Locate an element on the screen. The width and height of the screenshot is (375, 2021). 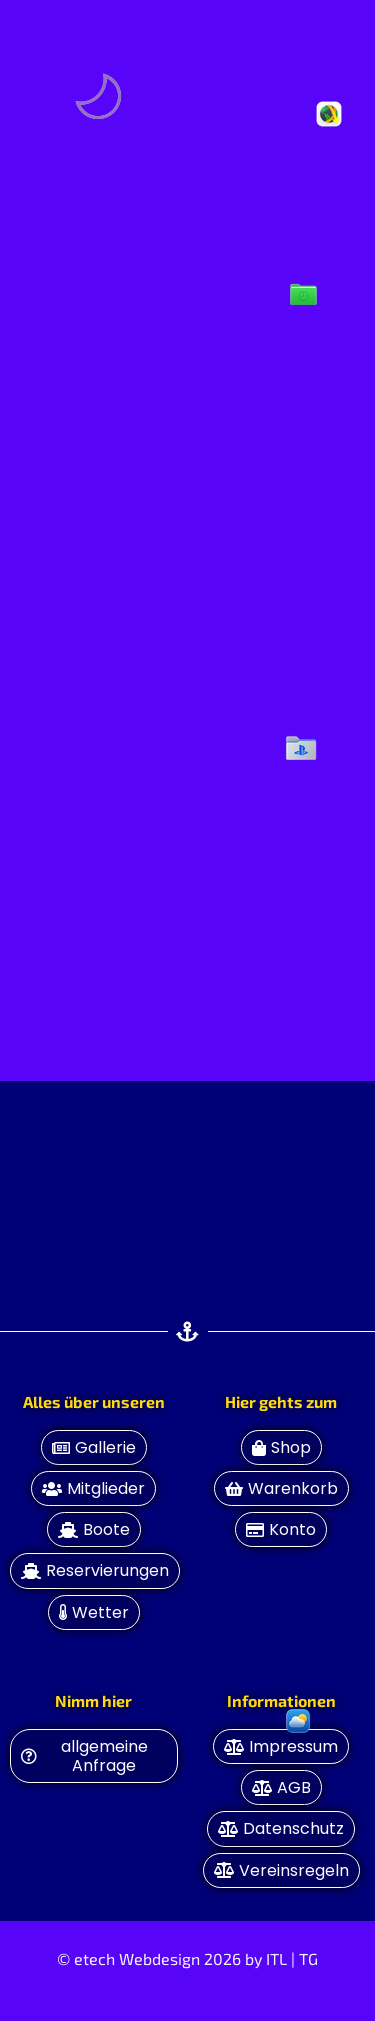
open the weather app is located at coordinates (298, 1721).